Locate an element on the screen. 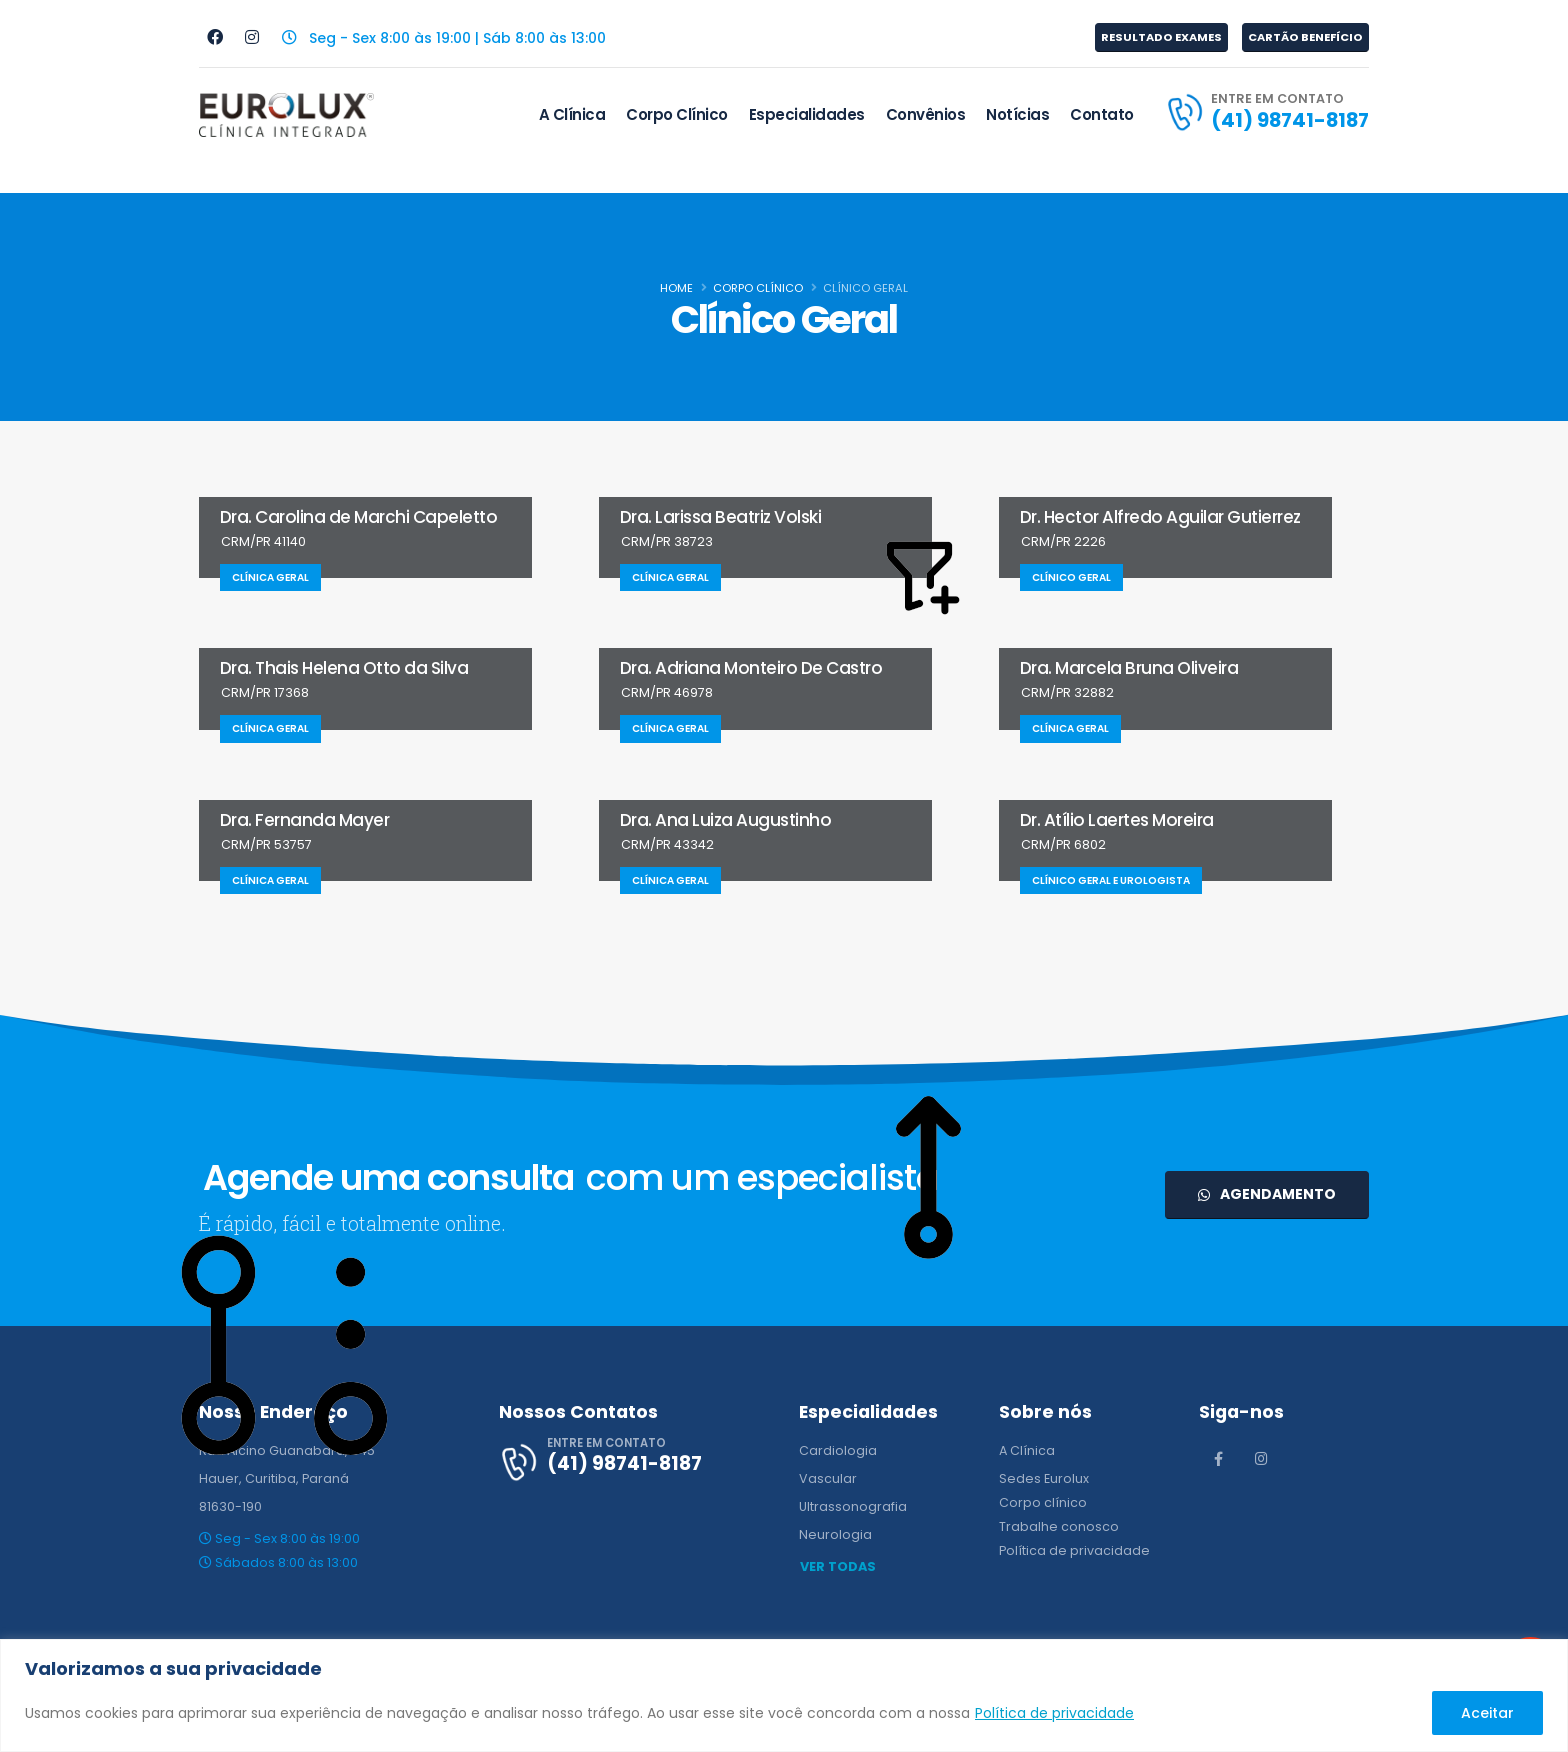 The width and height of the screenshot is (1568, 1752). scroll to top of page is located at coordinates (928, 1177).